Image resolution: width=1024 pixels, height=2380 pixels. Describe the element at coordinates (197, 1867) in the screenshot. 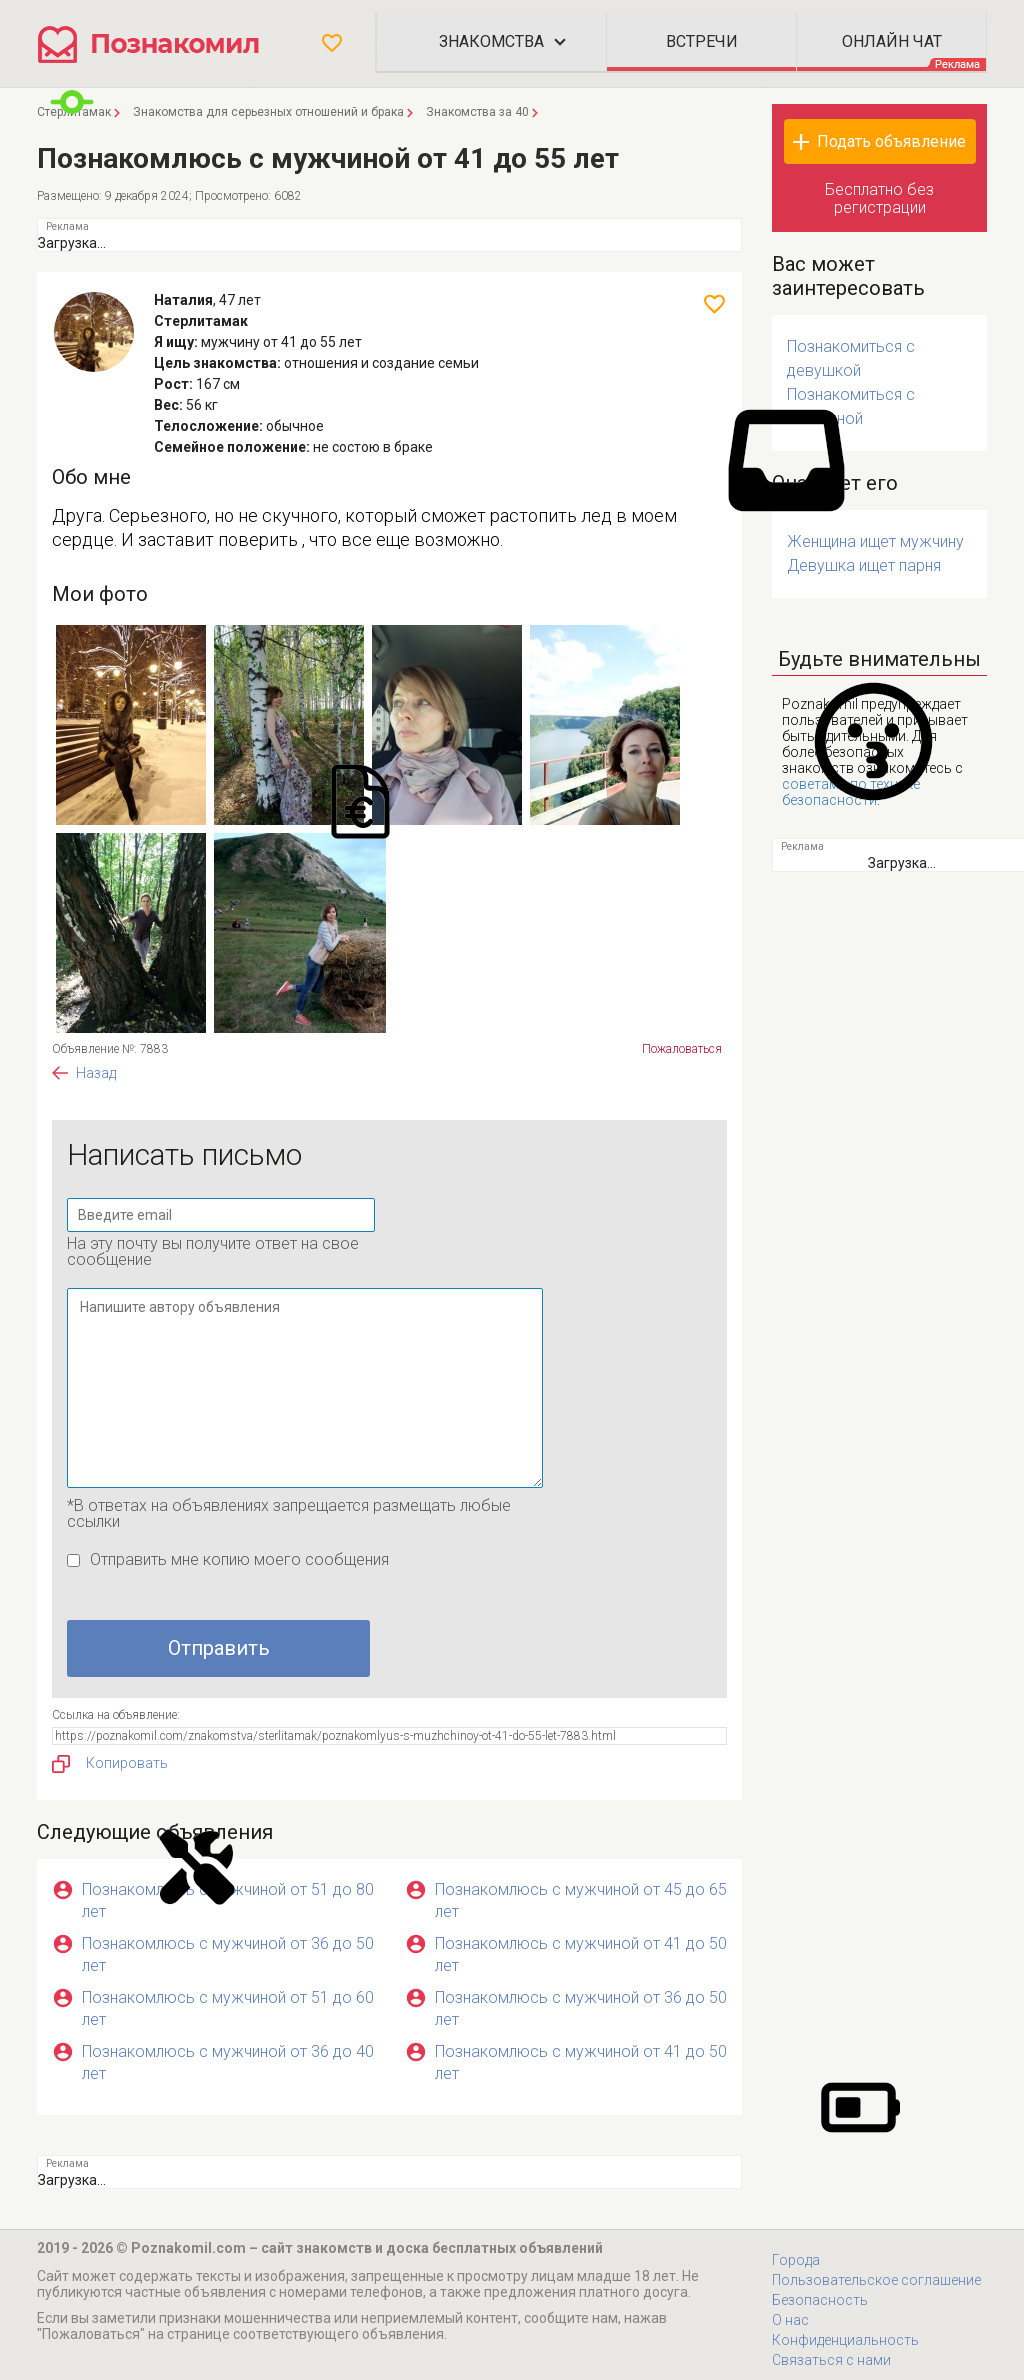

I see `access settings or configuration options` at that location.